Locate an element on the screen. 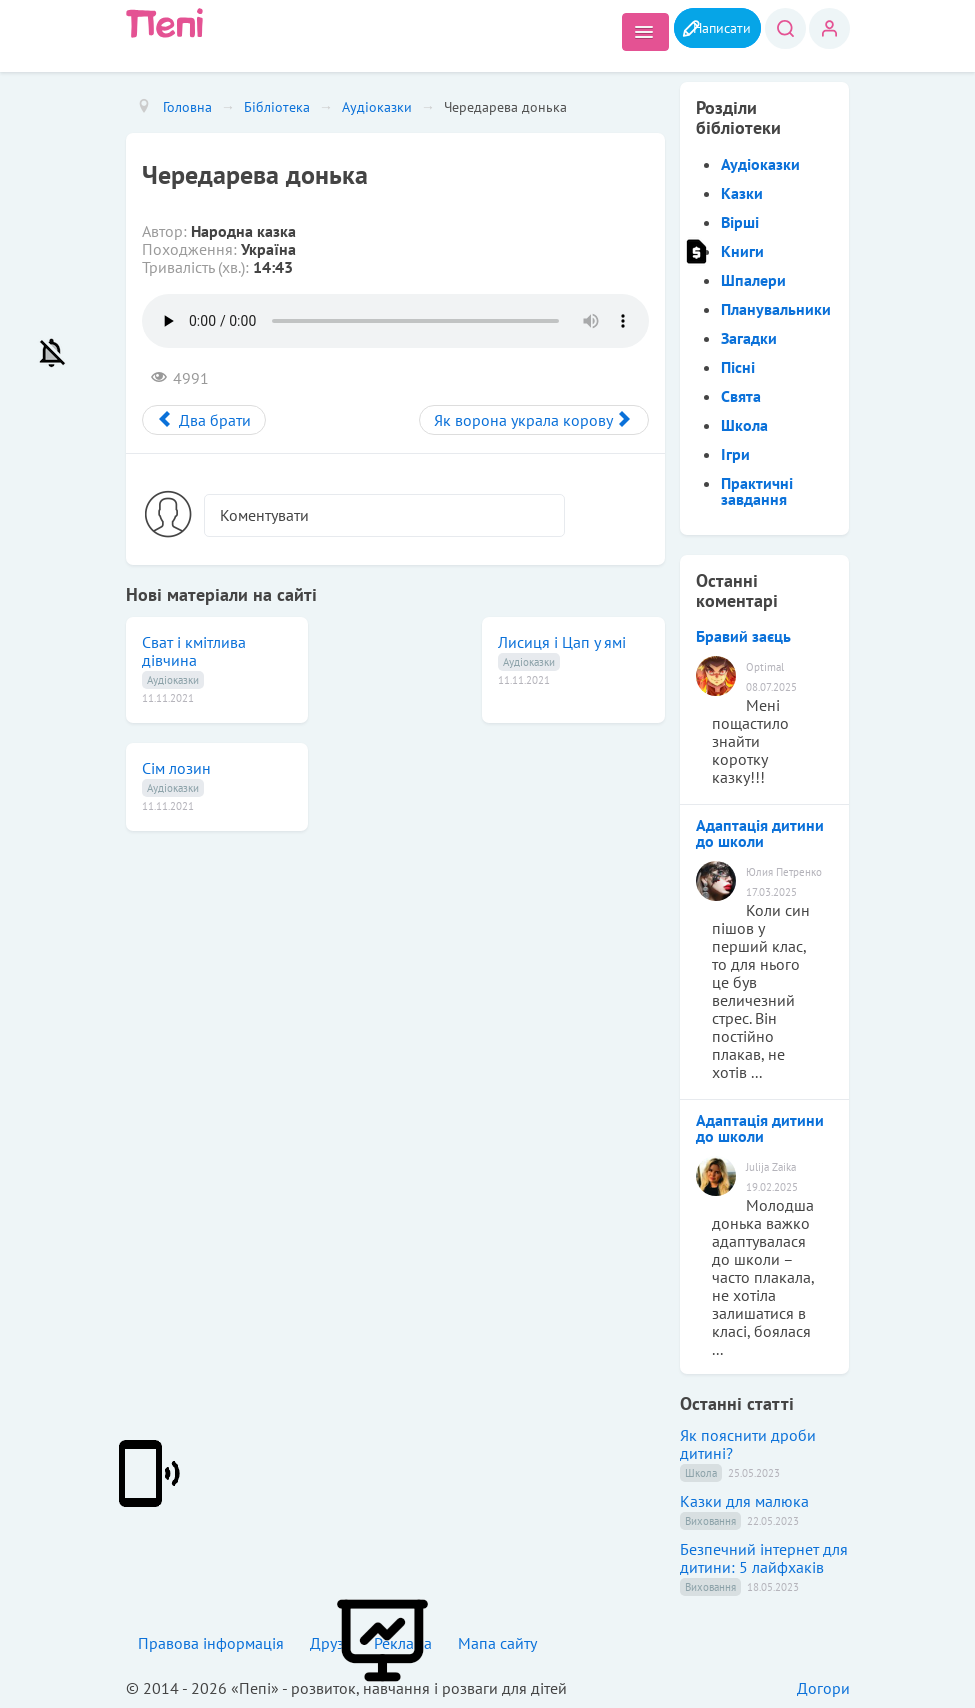 The width and height of the screenshot is (975, 1708). mute or disable notifications is located at coordinates (51, 352).